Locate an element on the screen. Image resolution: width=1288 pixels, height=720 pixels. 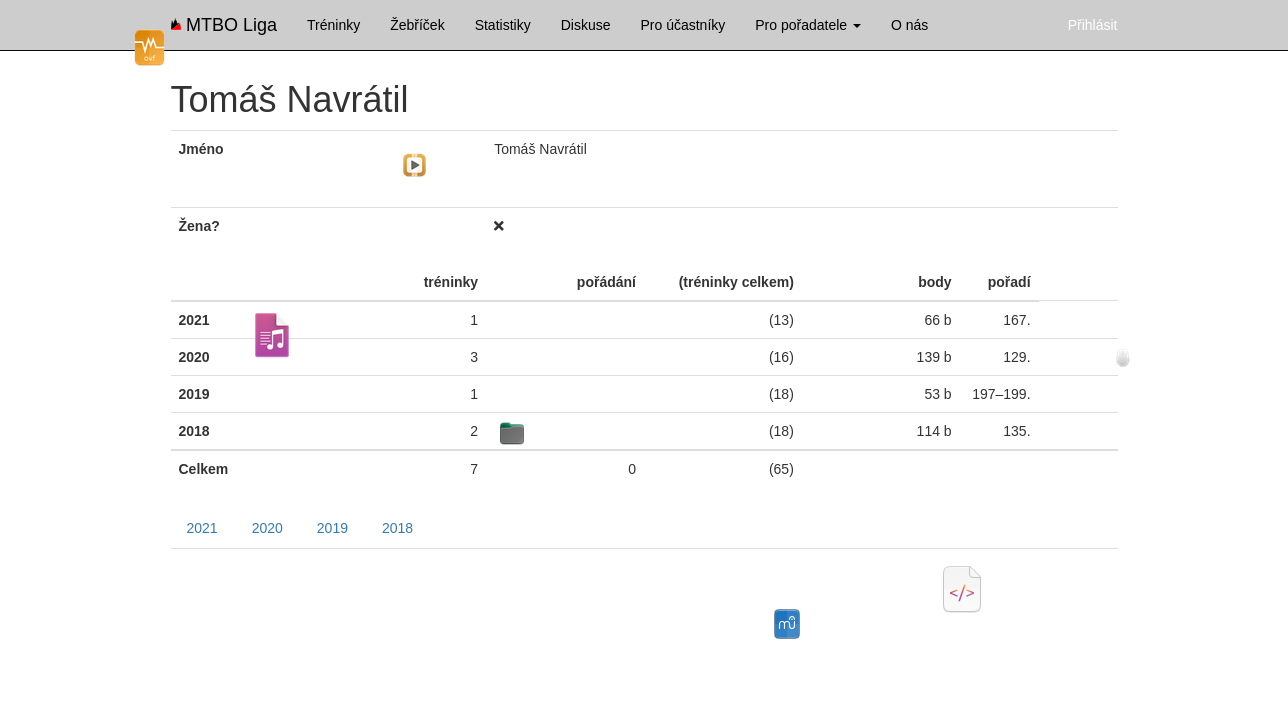
audio playlist file type indicator is located at coordinates (272, 335).